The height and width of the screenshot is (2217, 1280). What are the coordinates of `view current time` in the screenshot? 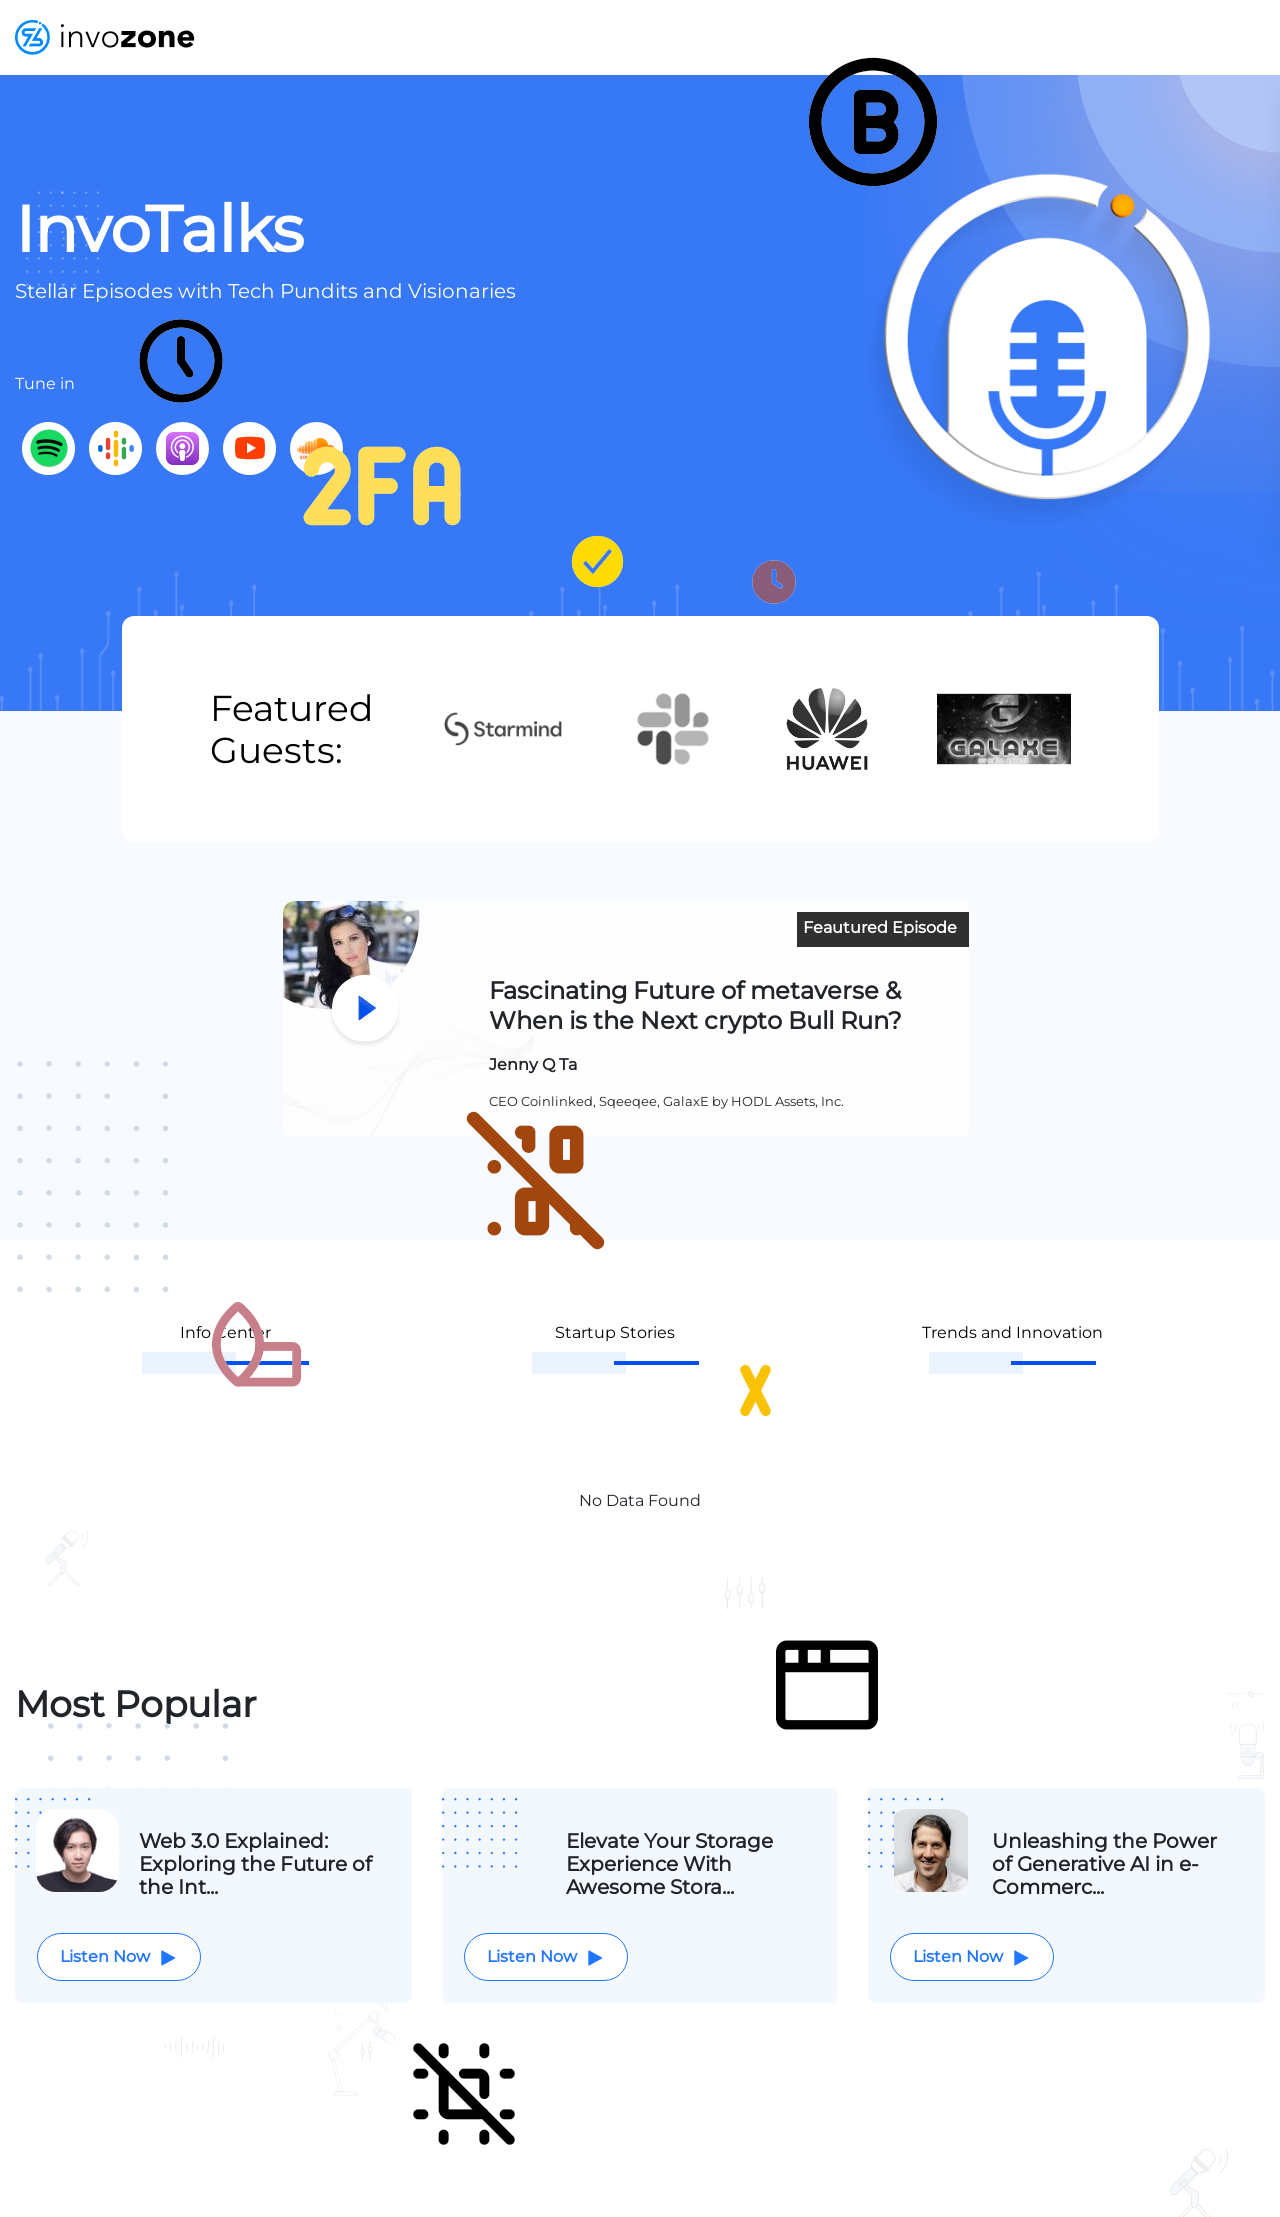 It's located at (181, 361).